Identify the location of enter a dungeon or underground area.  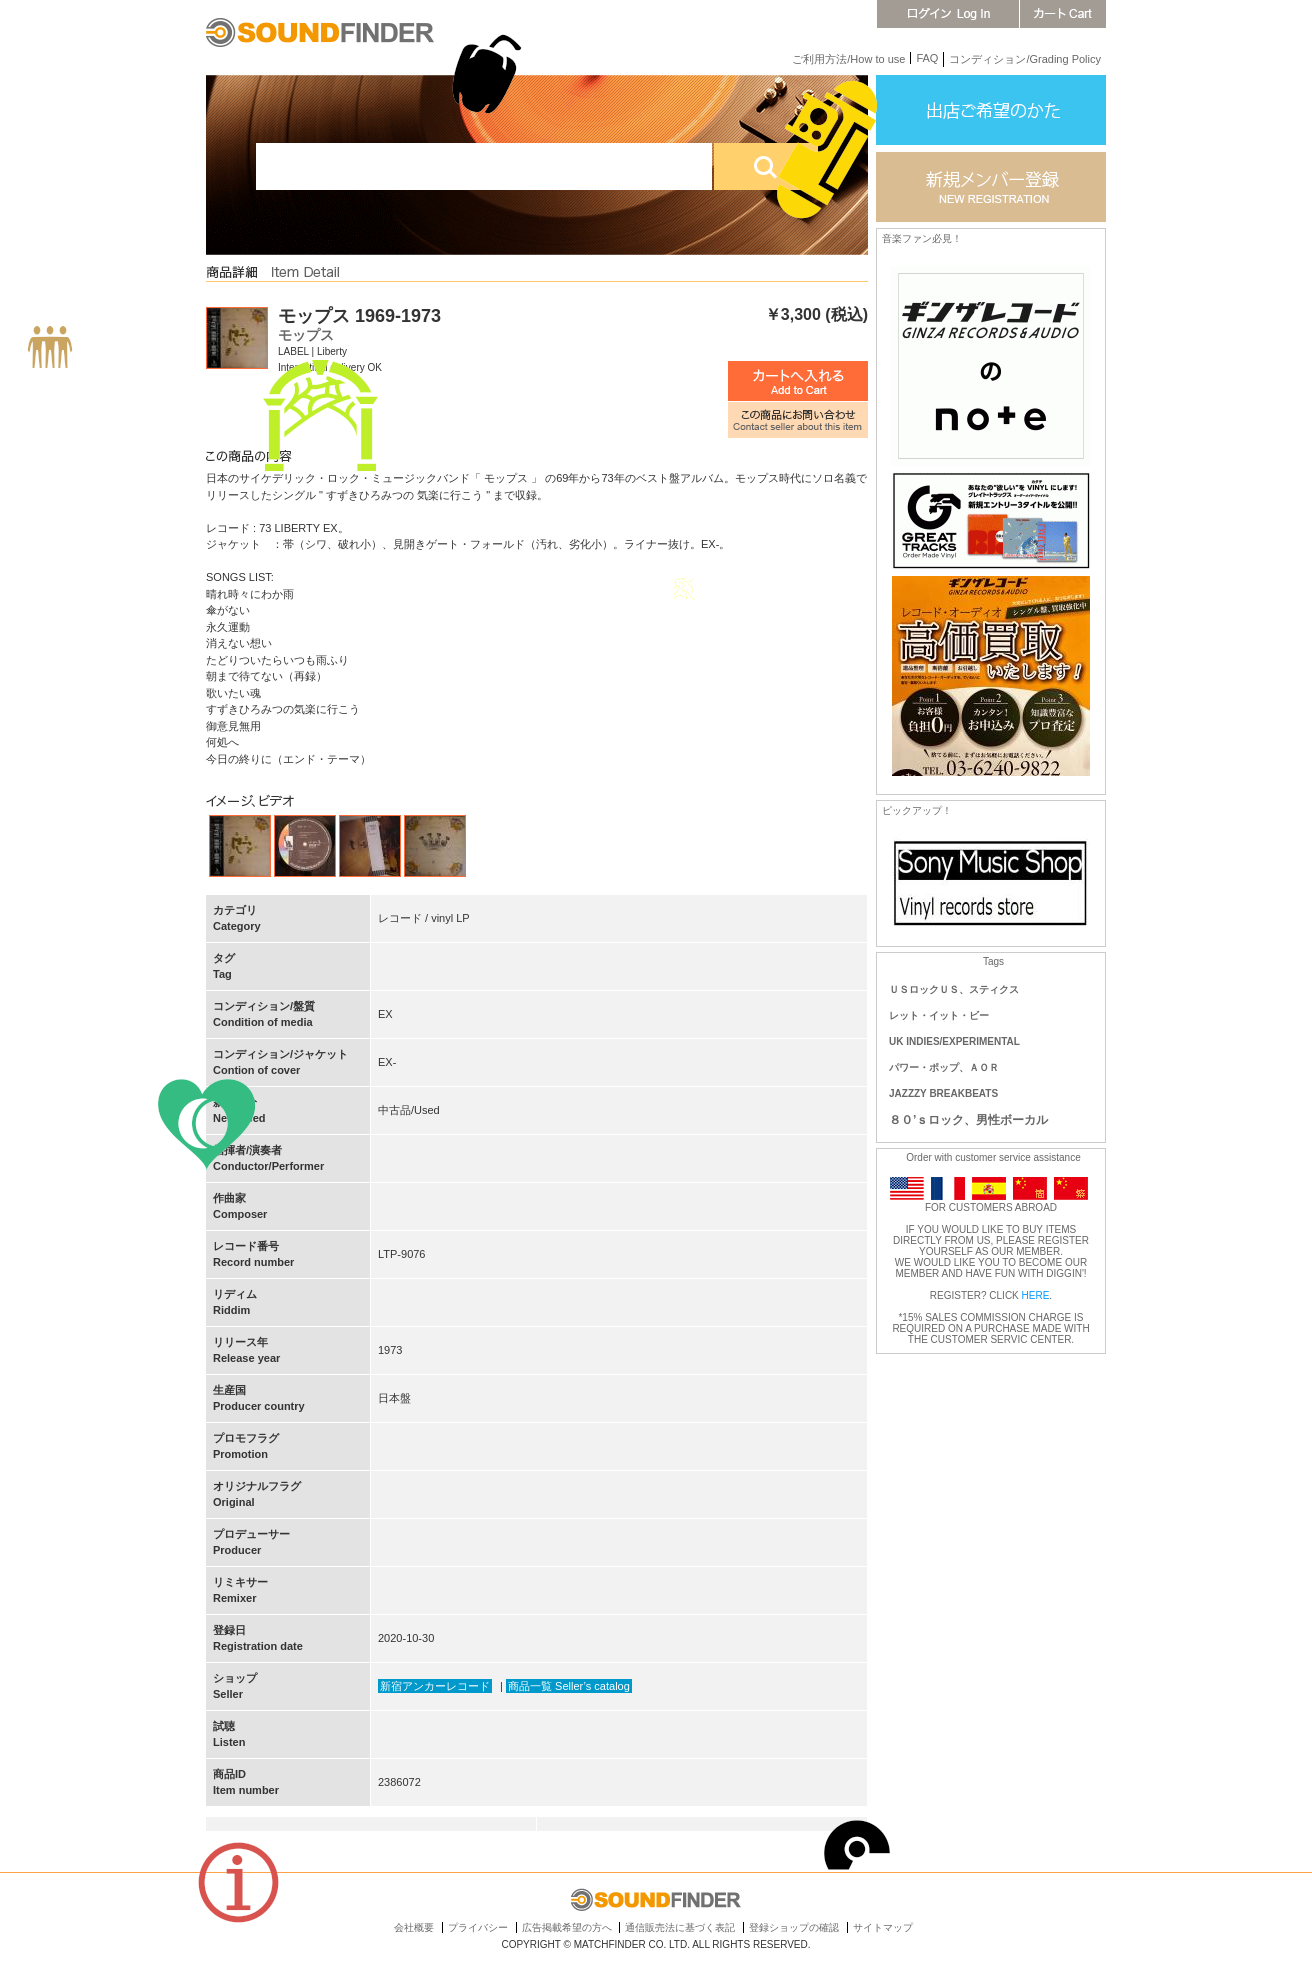
(320, 415).